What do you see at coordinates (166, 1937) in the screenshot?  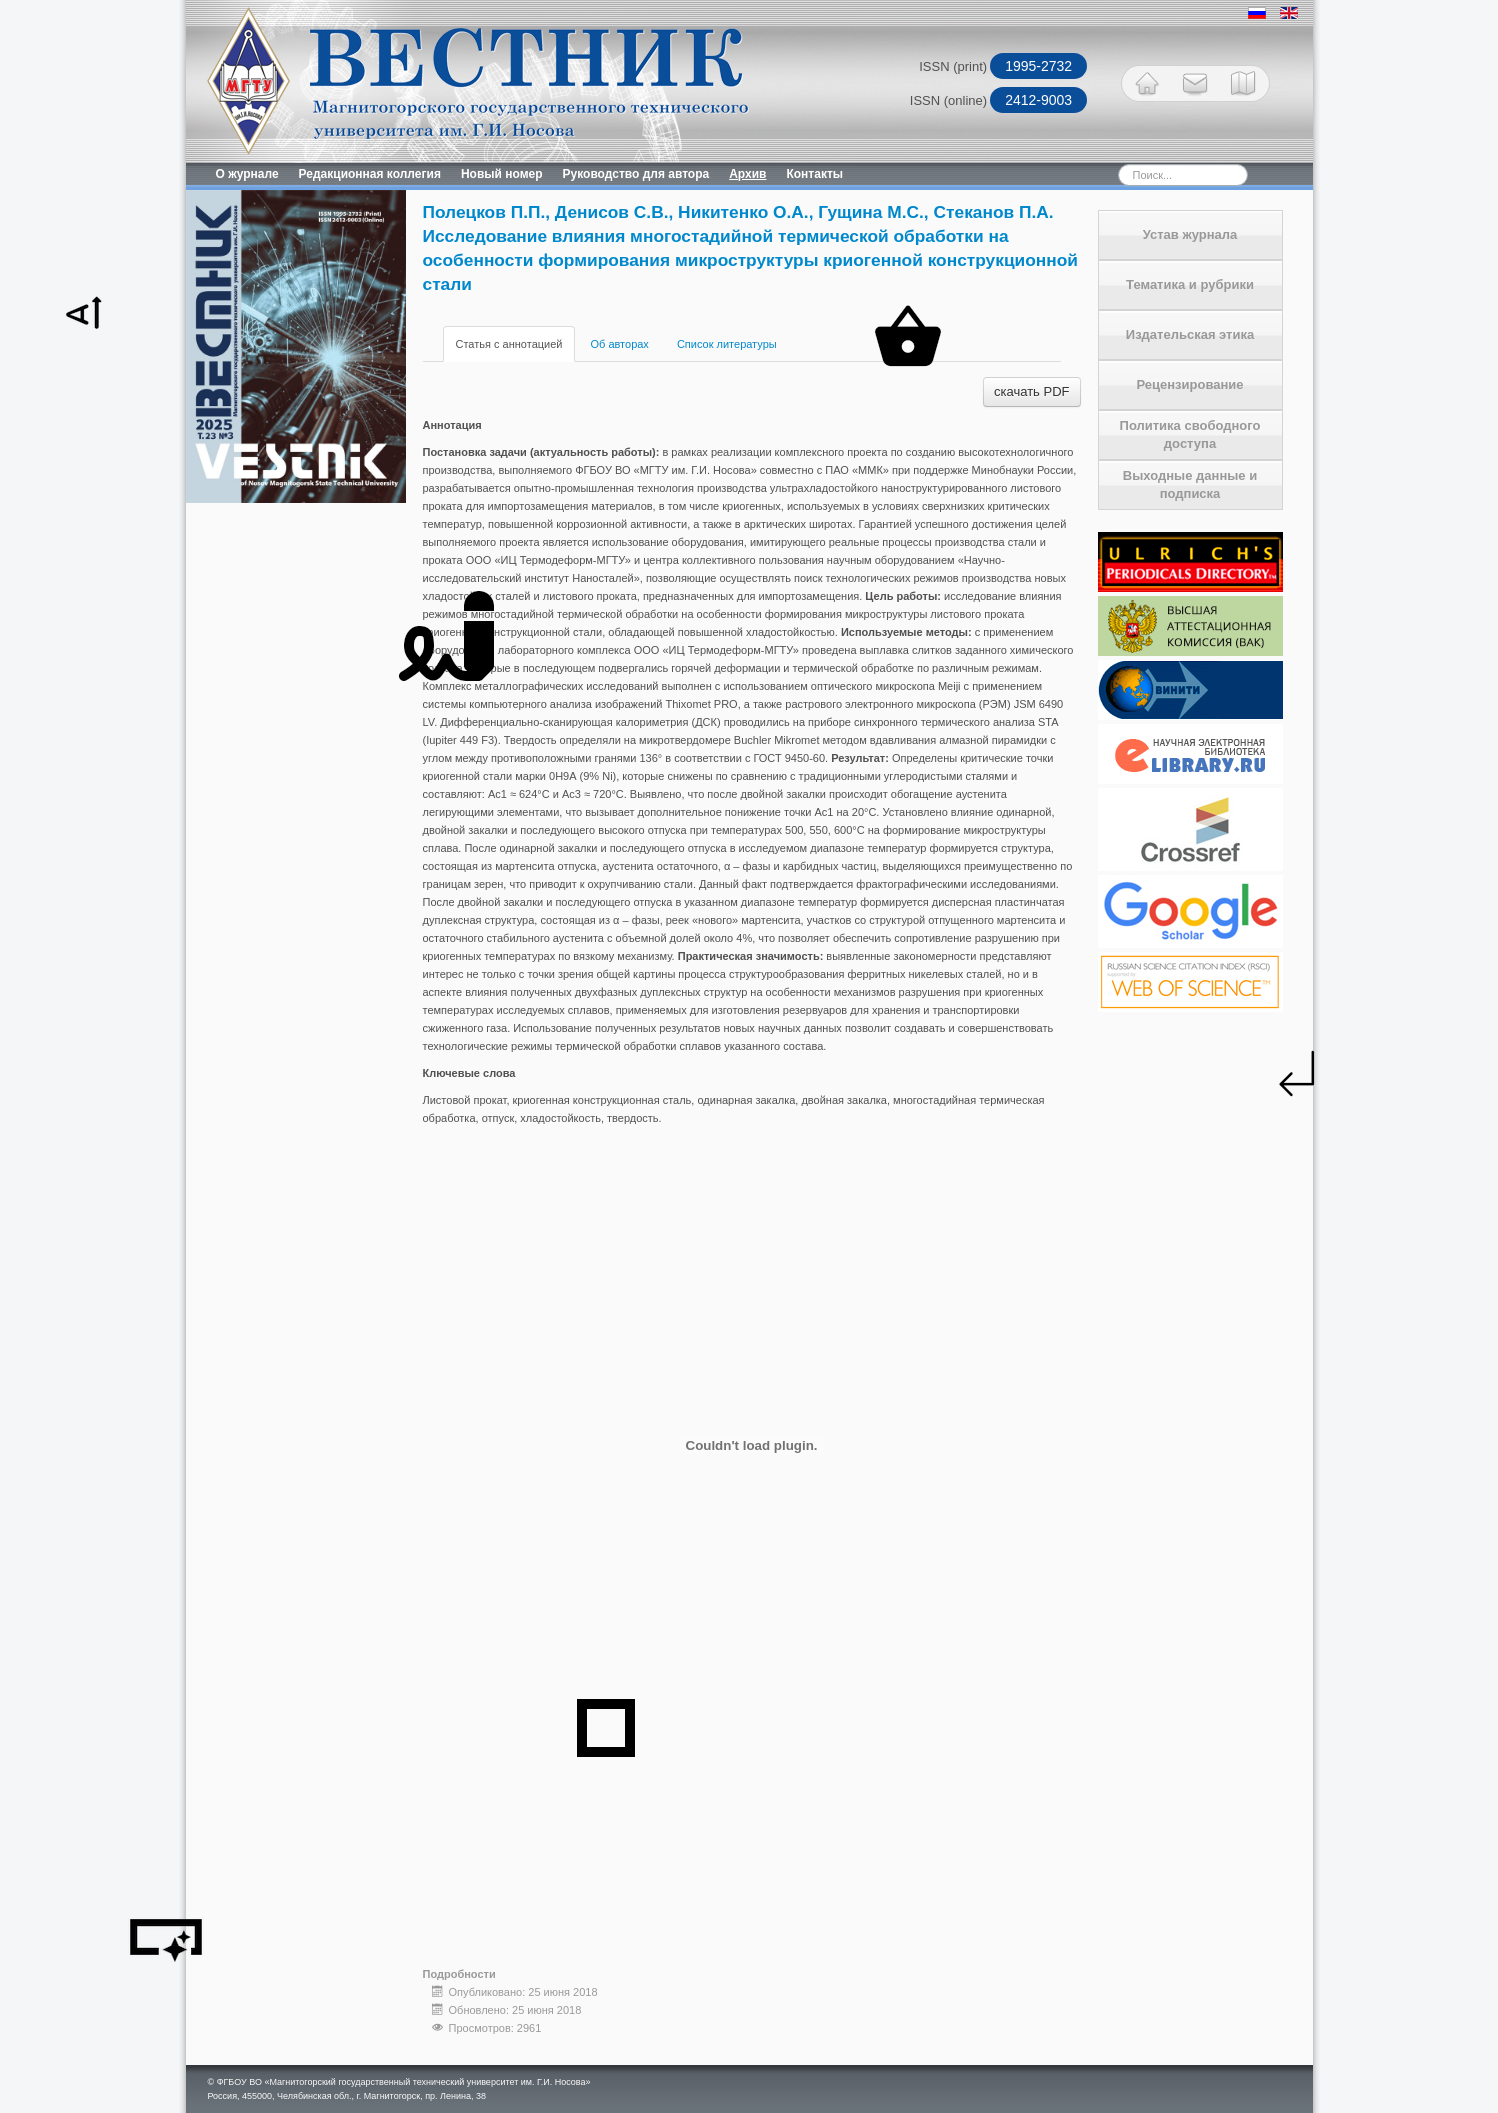 I see `add a smart action or AI-powered button` at bounding box center [166, 1937].